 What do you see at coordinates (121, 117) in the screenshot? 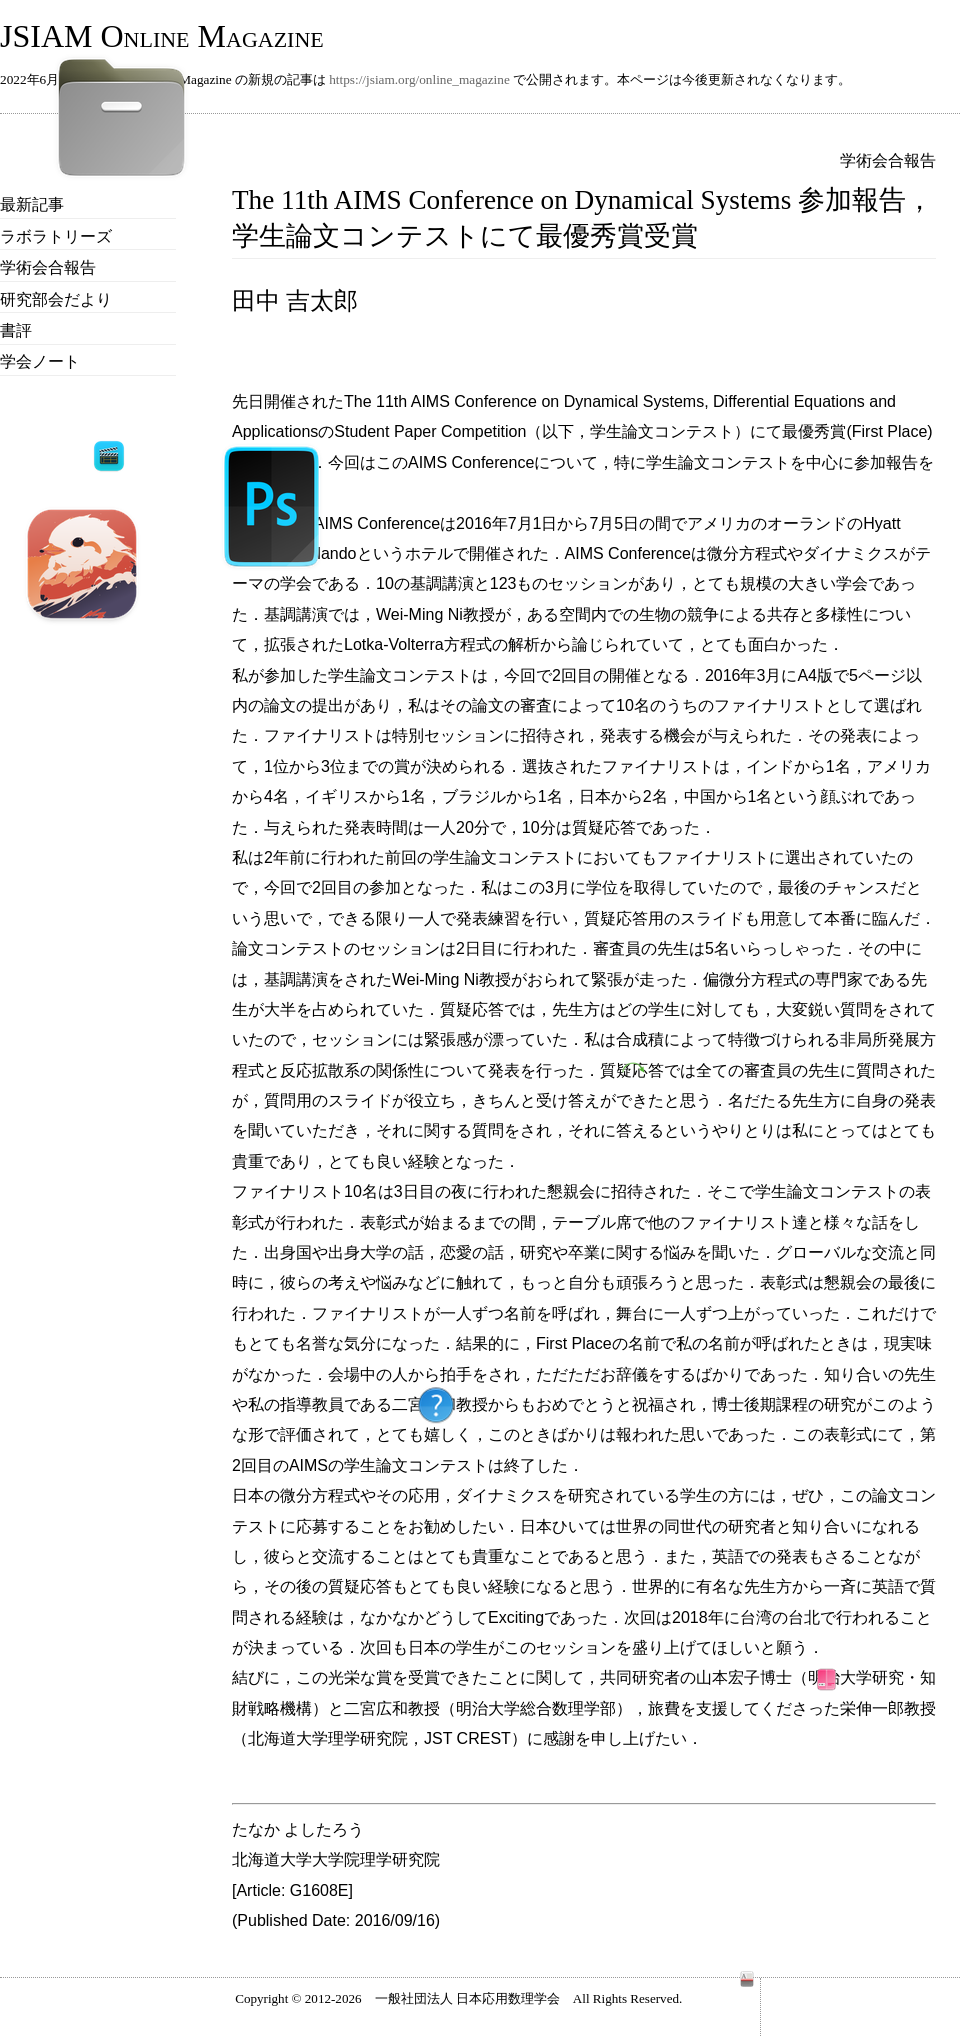
I see `open the file manager application` at bounding box center [121, 117].